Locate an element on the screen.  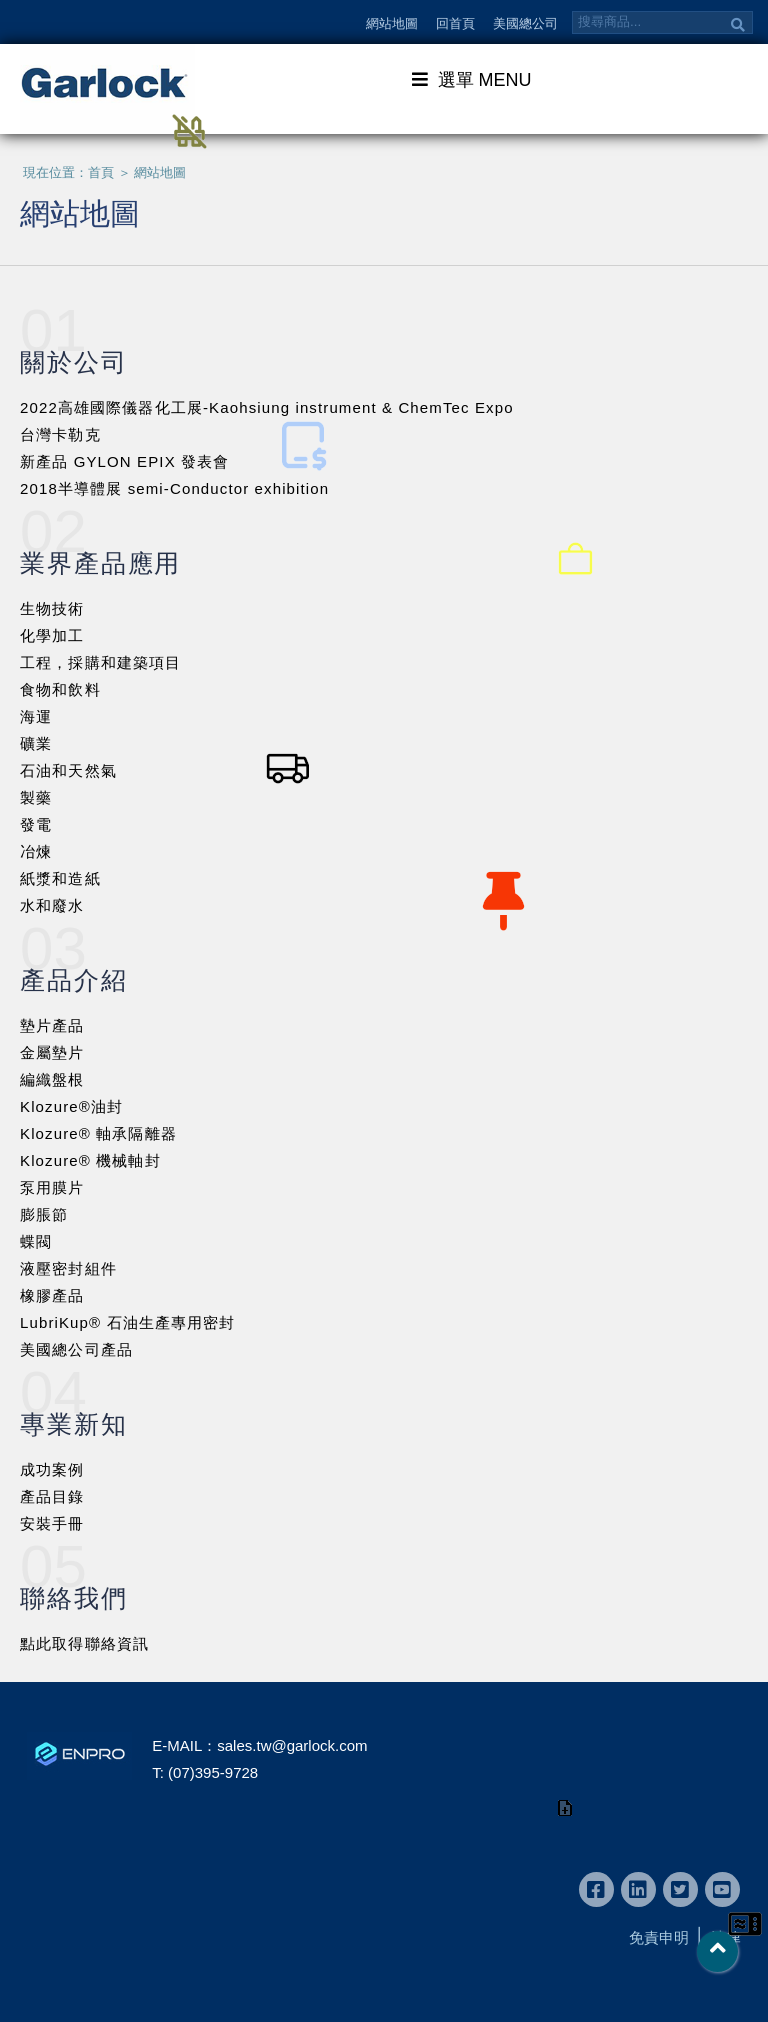
disable boundary or perimeter settings is located at coordinates (189, 131).